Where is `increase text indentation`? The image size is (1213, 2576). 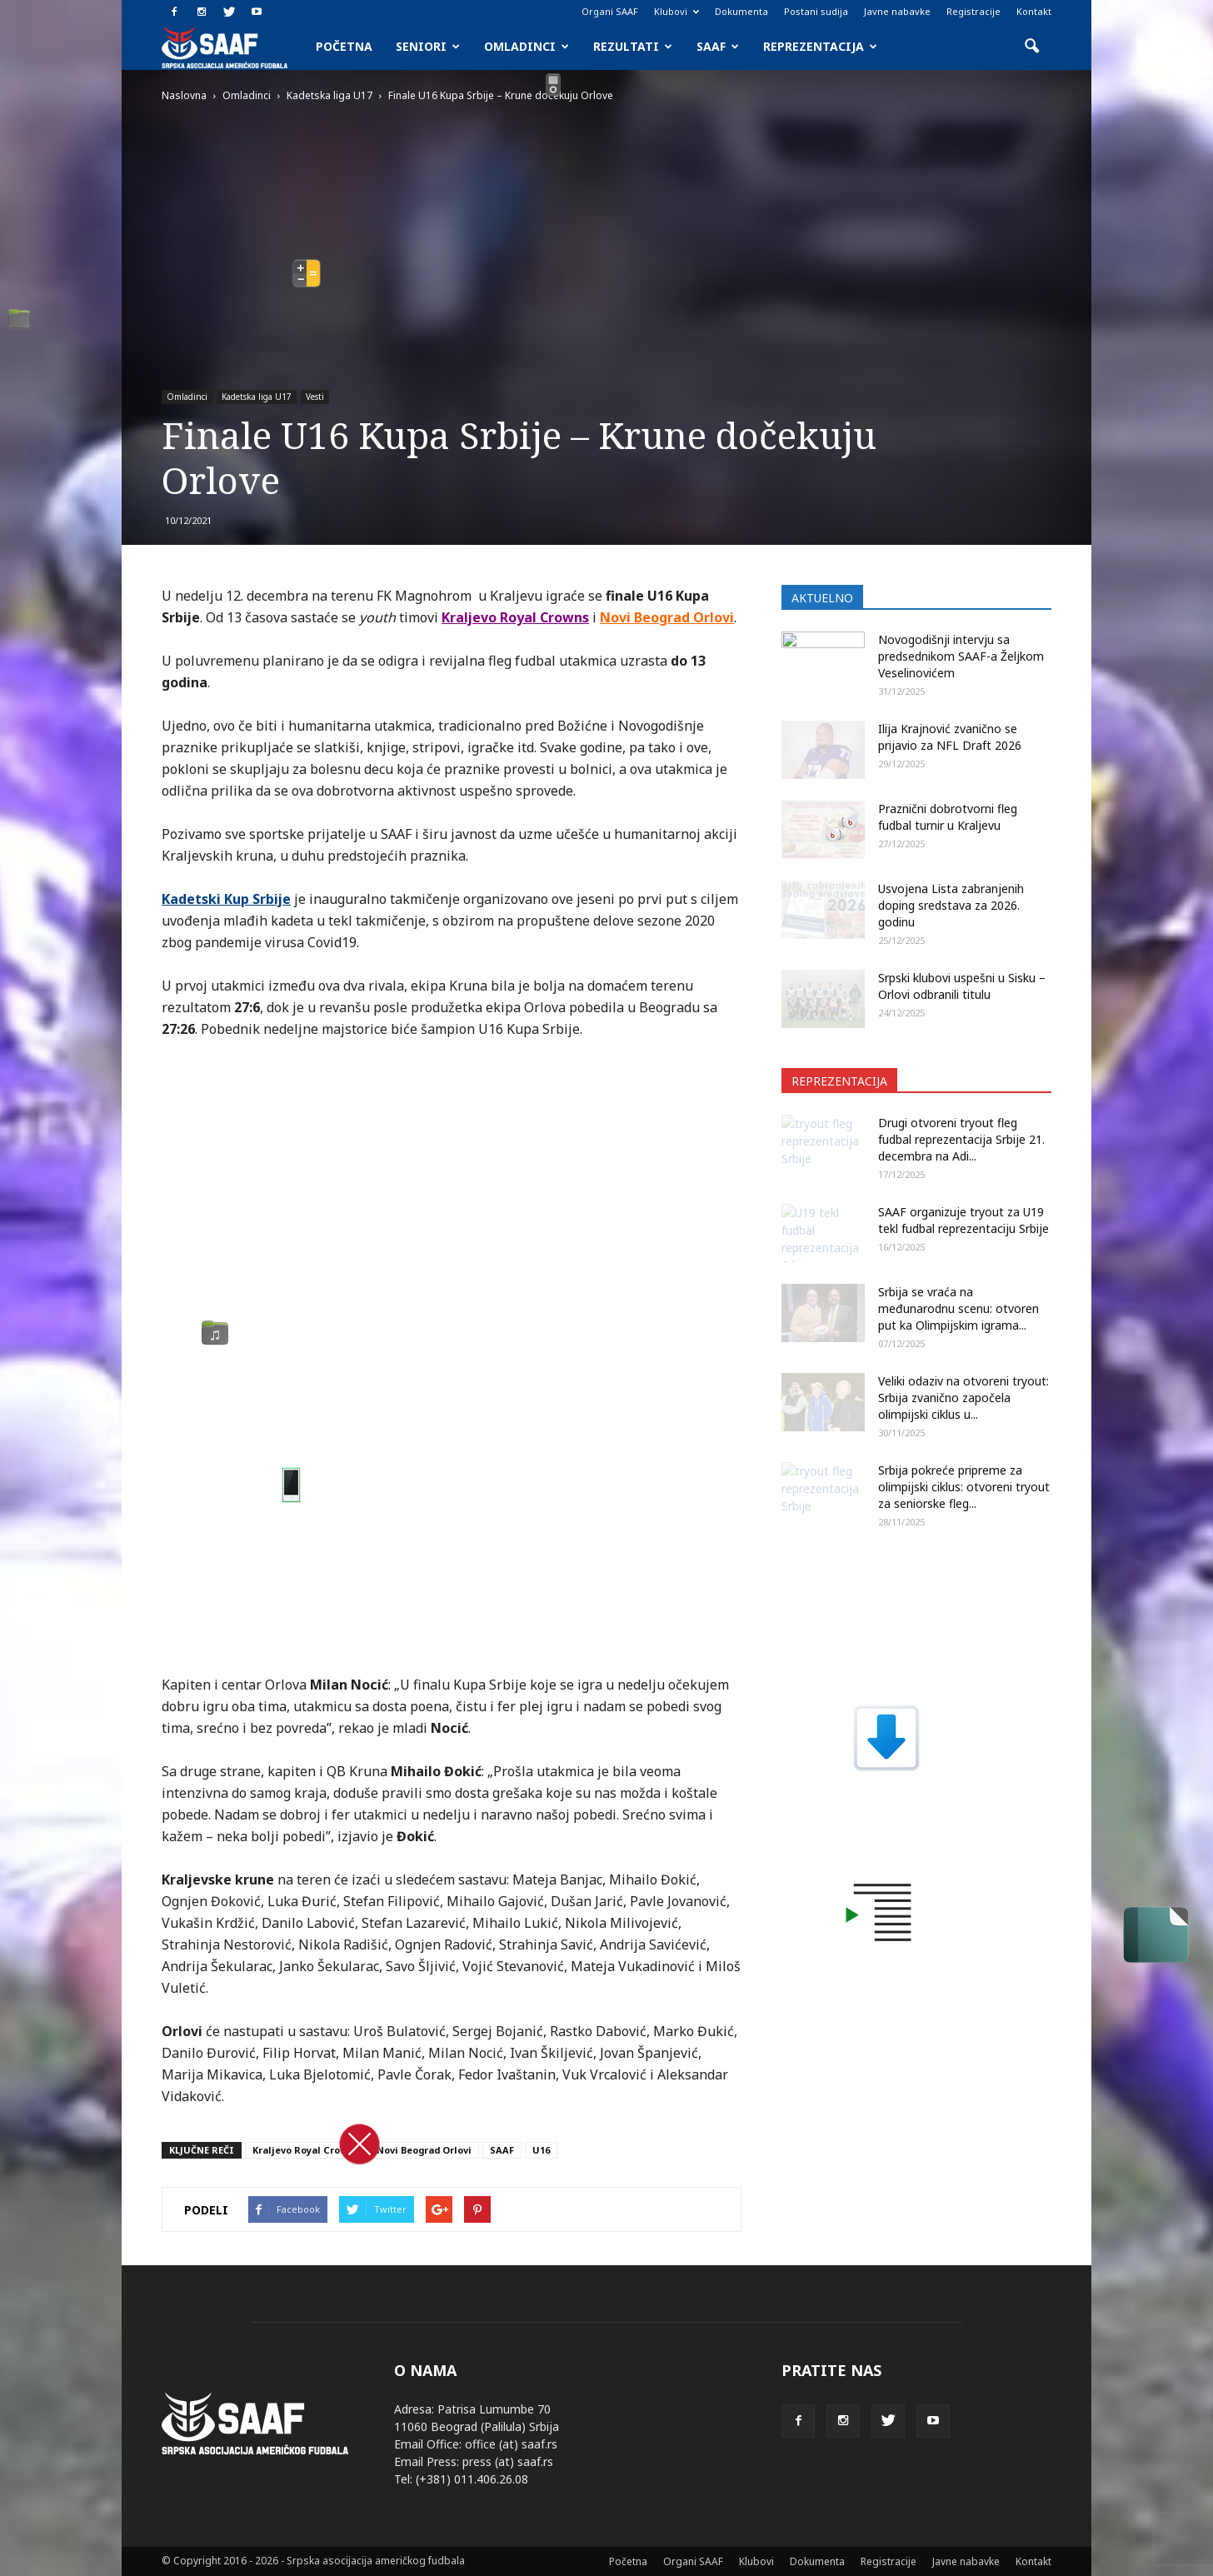 increase text indentation is located at coordinates (880, 1914).